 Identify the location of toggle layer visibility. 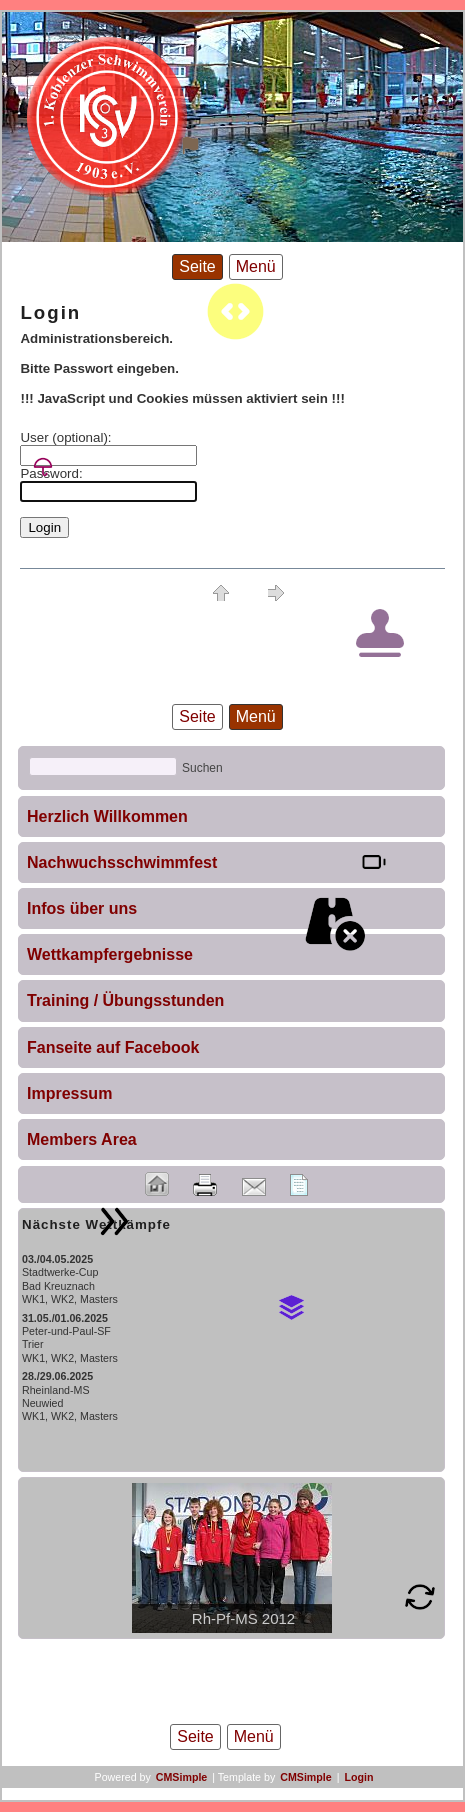
(291, 1307).